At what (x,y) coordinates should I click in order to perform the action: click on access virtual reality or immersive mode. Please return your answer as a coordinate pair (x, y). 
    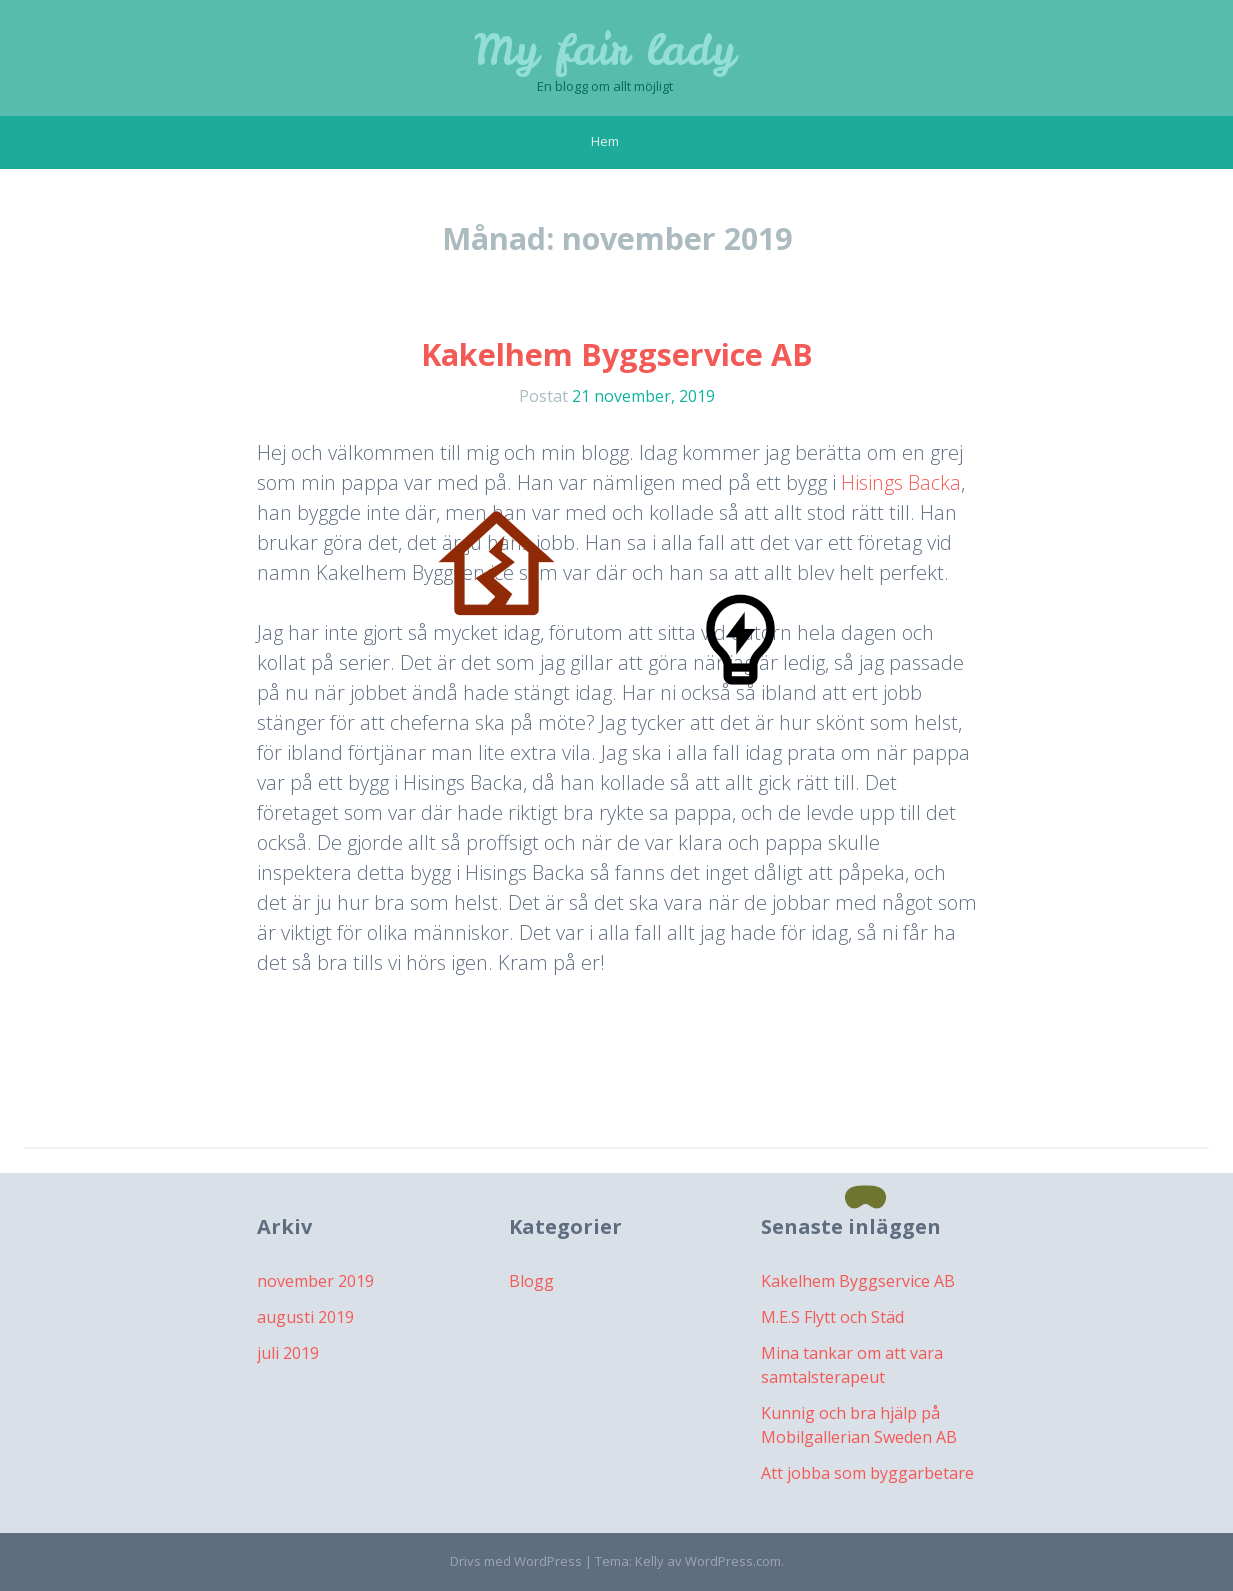
    Looking at the image, I should click on (865, 1196).